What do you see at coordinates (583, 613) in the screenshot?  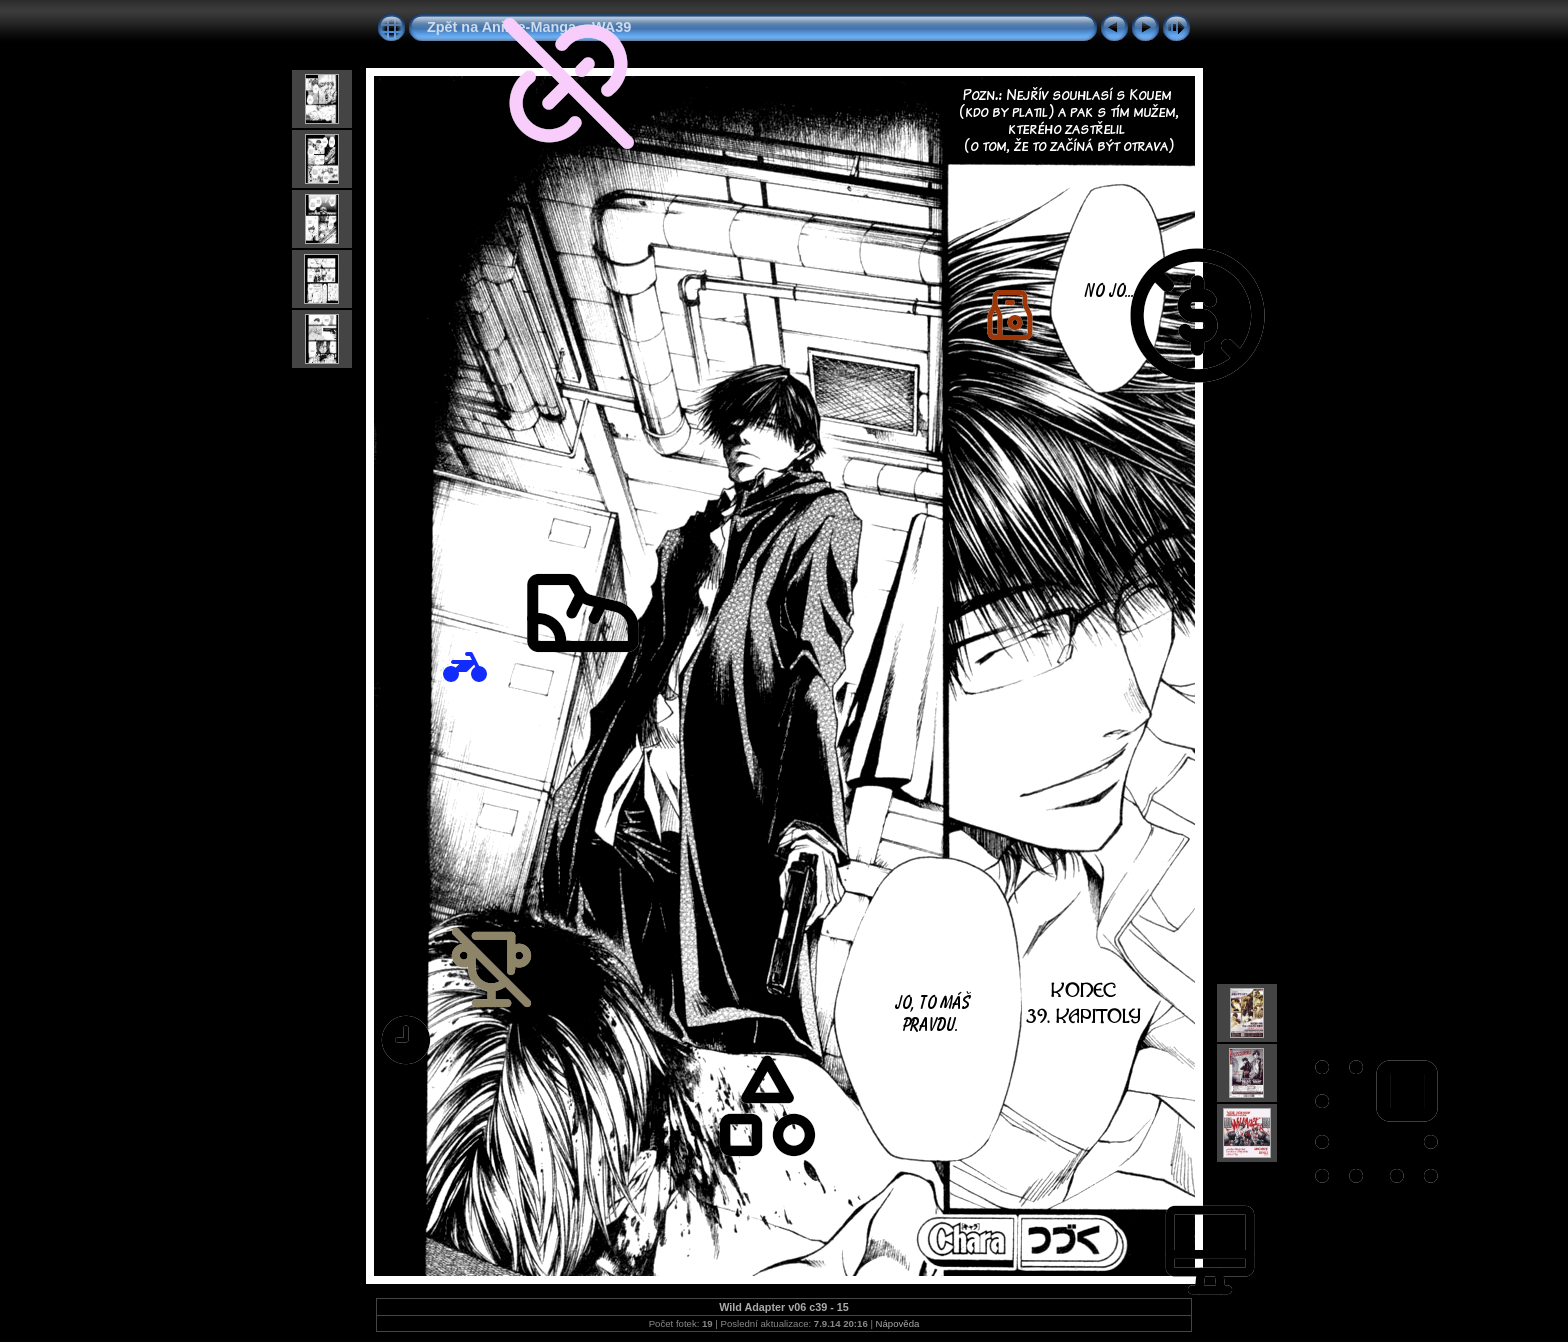 I see `browse footwear or shoe products` at bounding box center [583, 613].